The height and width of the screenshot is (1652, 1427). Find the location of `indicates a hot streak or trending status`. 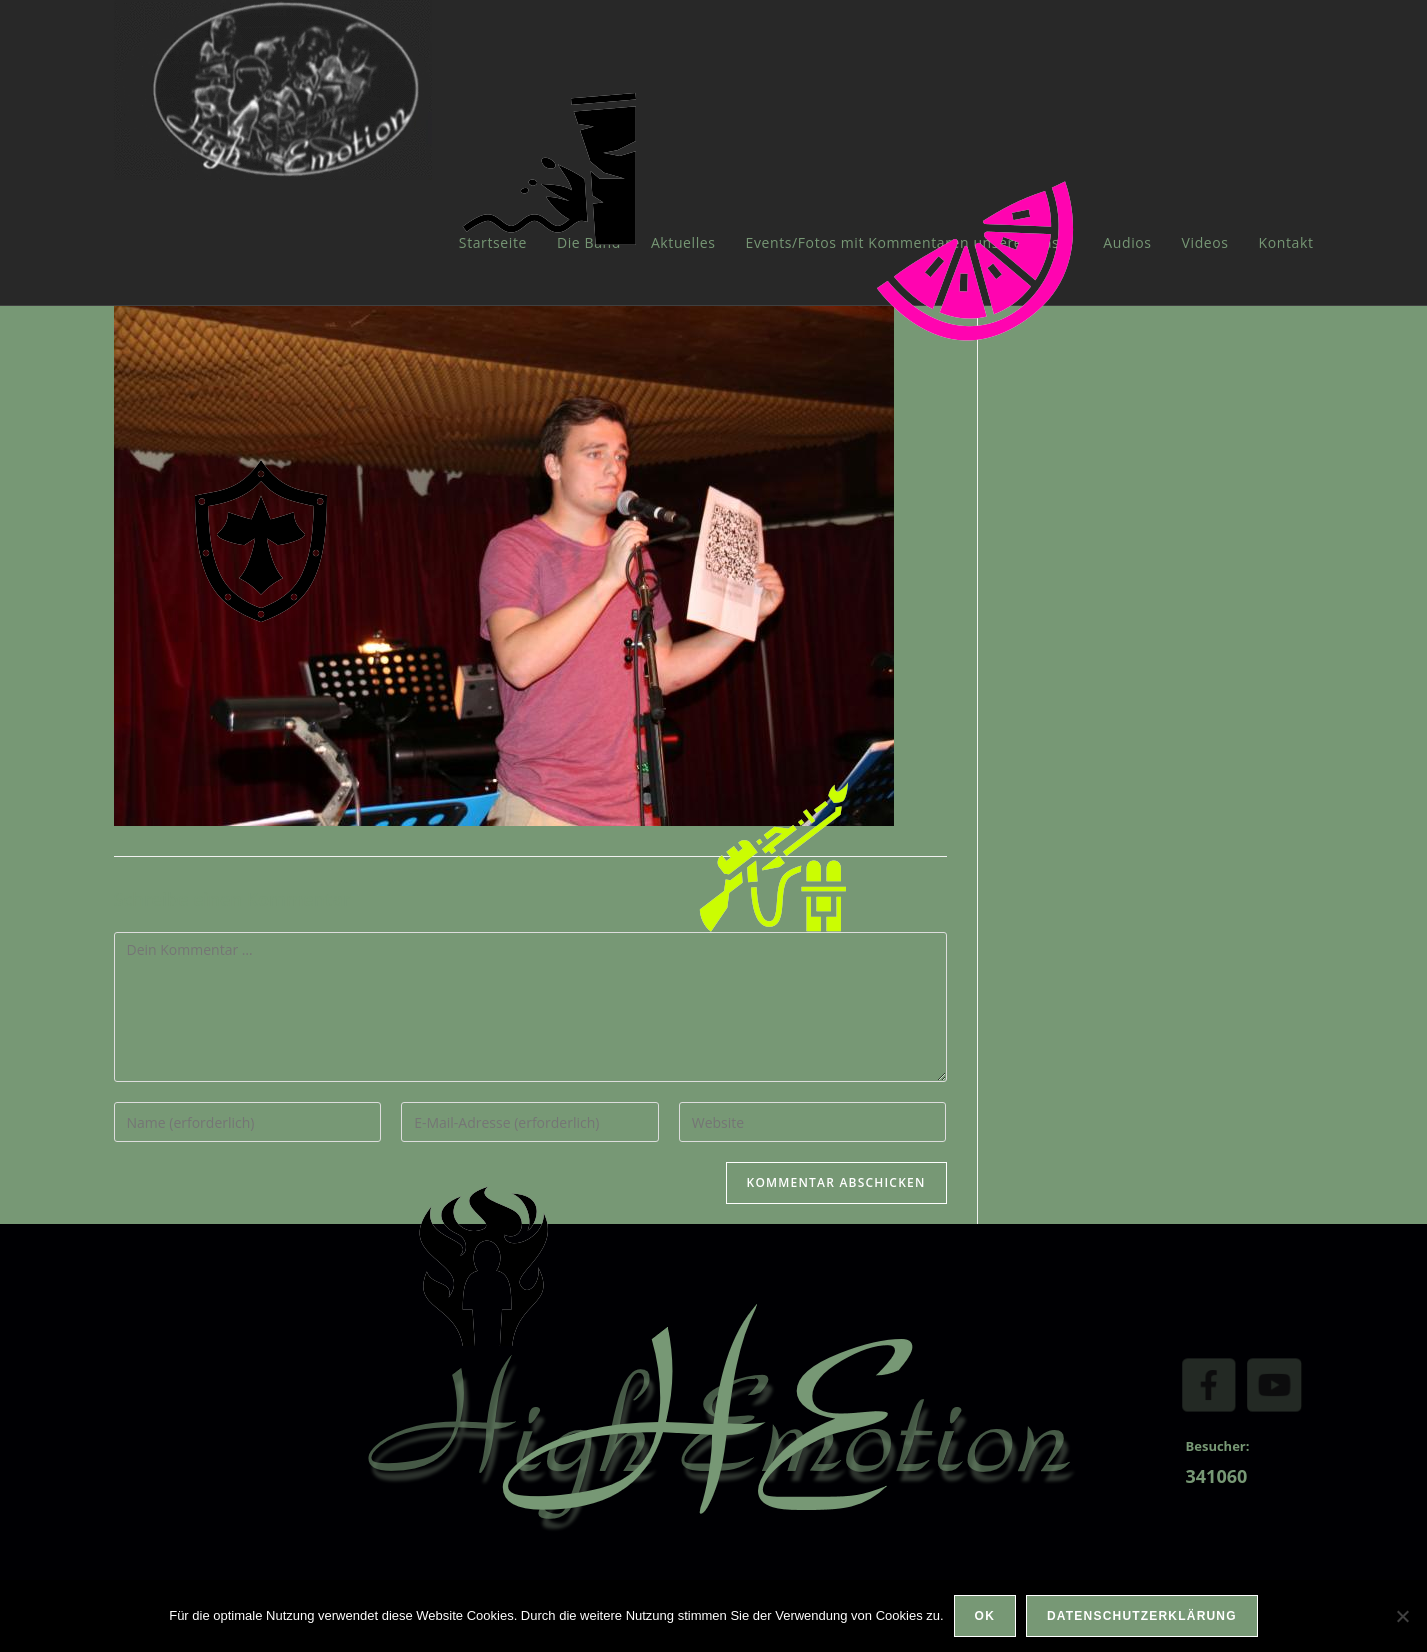

indicates a hot streak or trending status is located at coordinates (482, 1266).